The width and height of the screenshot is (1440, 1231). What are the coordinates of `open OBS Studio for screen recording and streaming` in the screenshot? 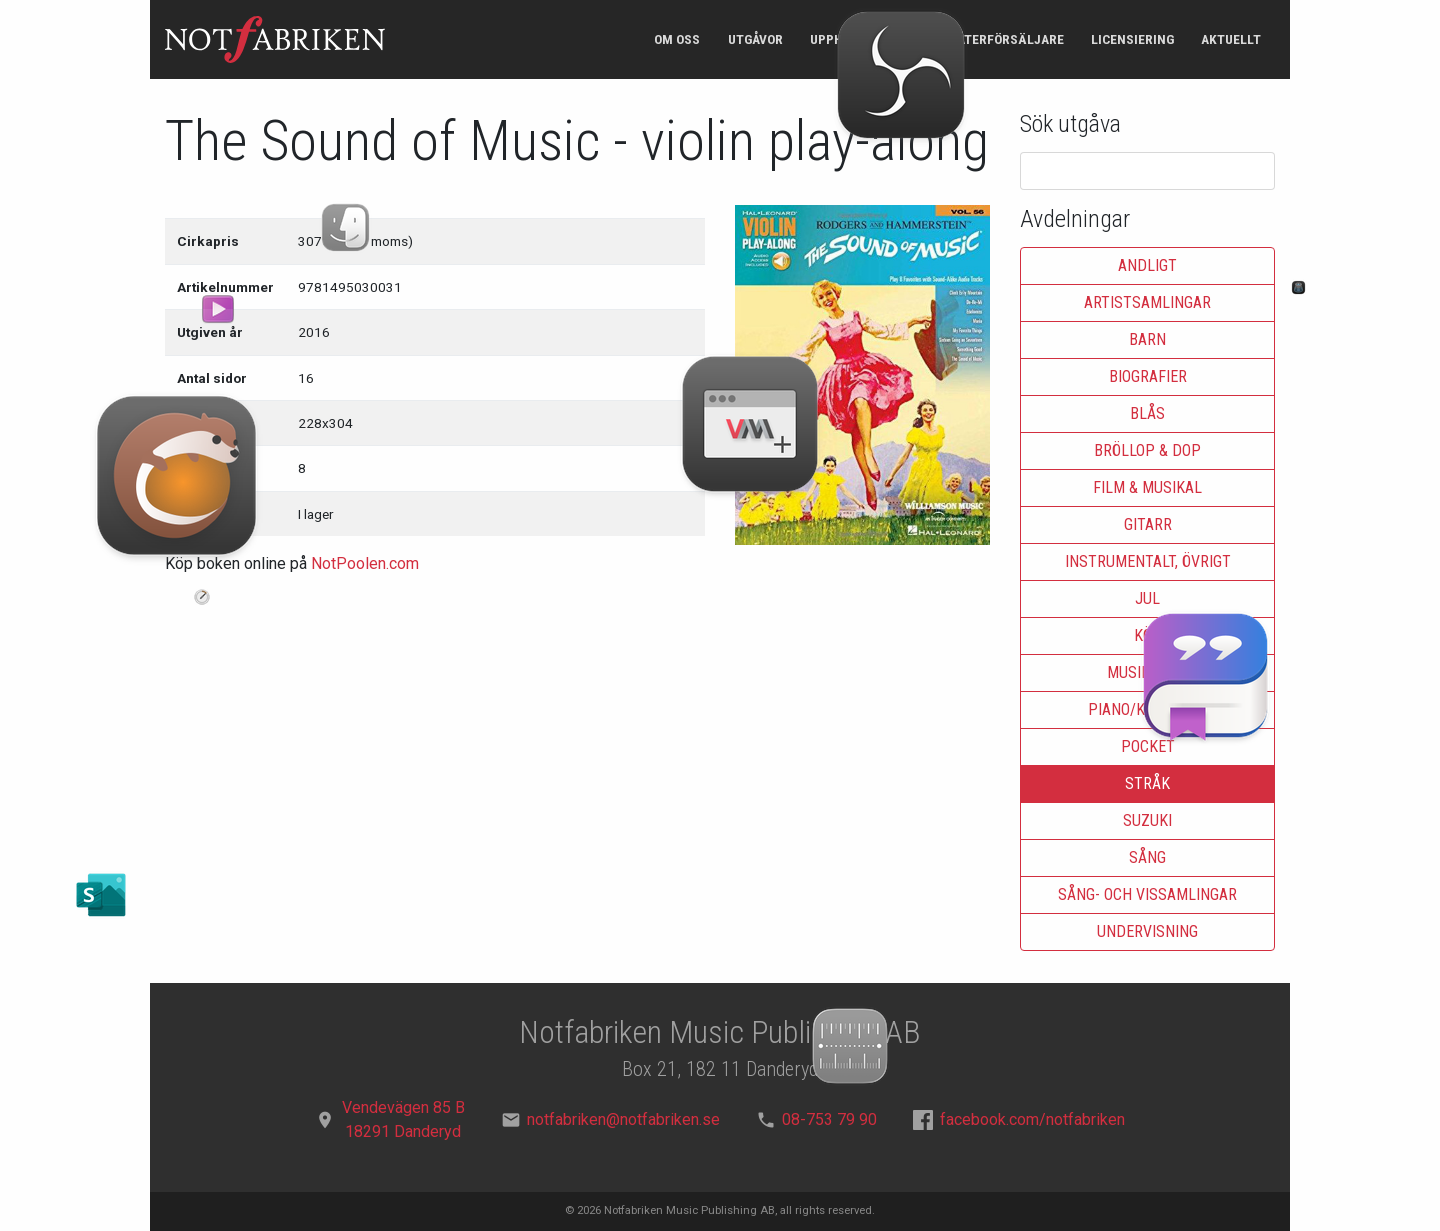 It's located at (901, 75).